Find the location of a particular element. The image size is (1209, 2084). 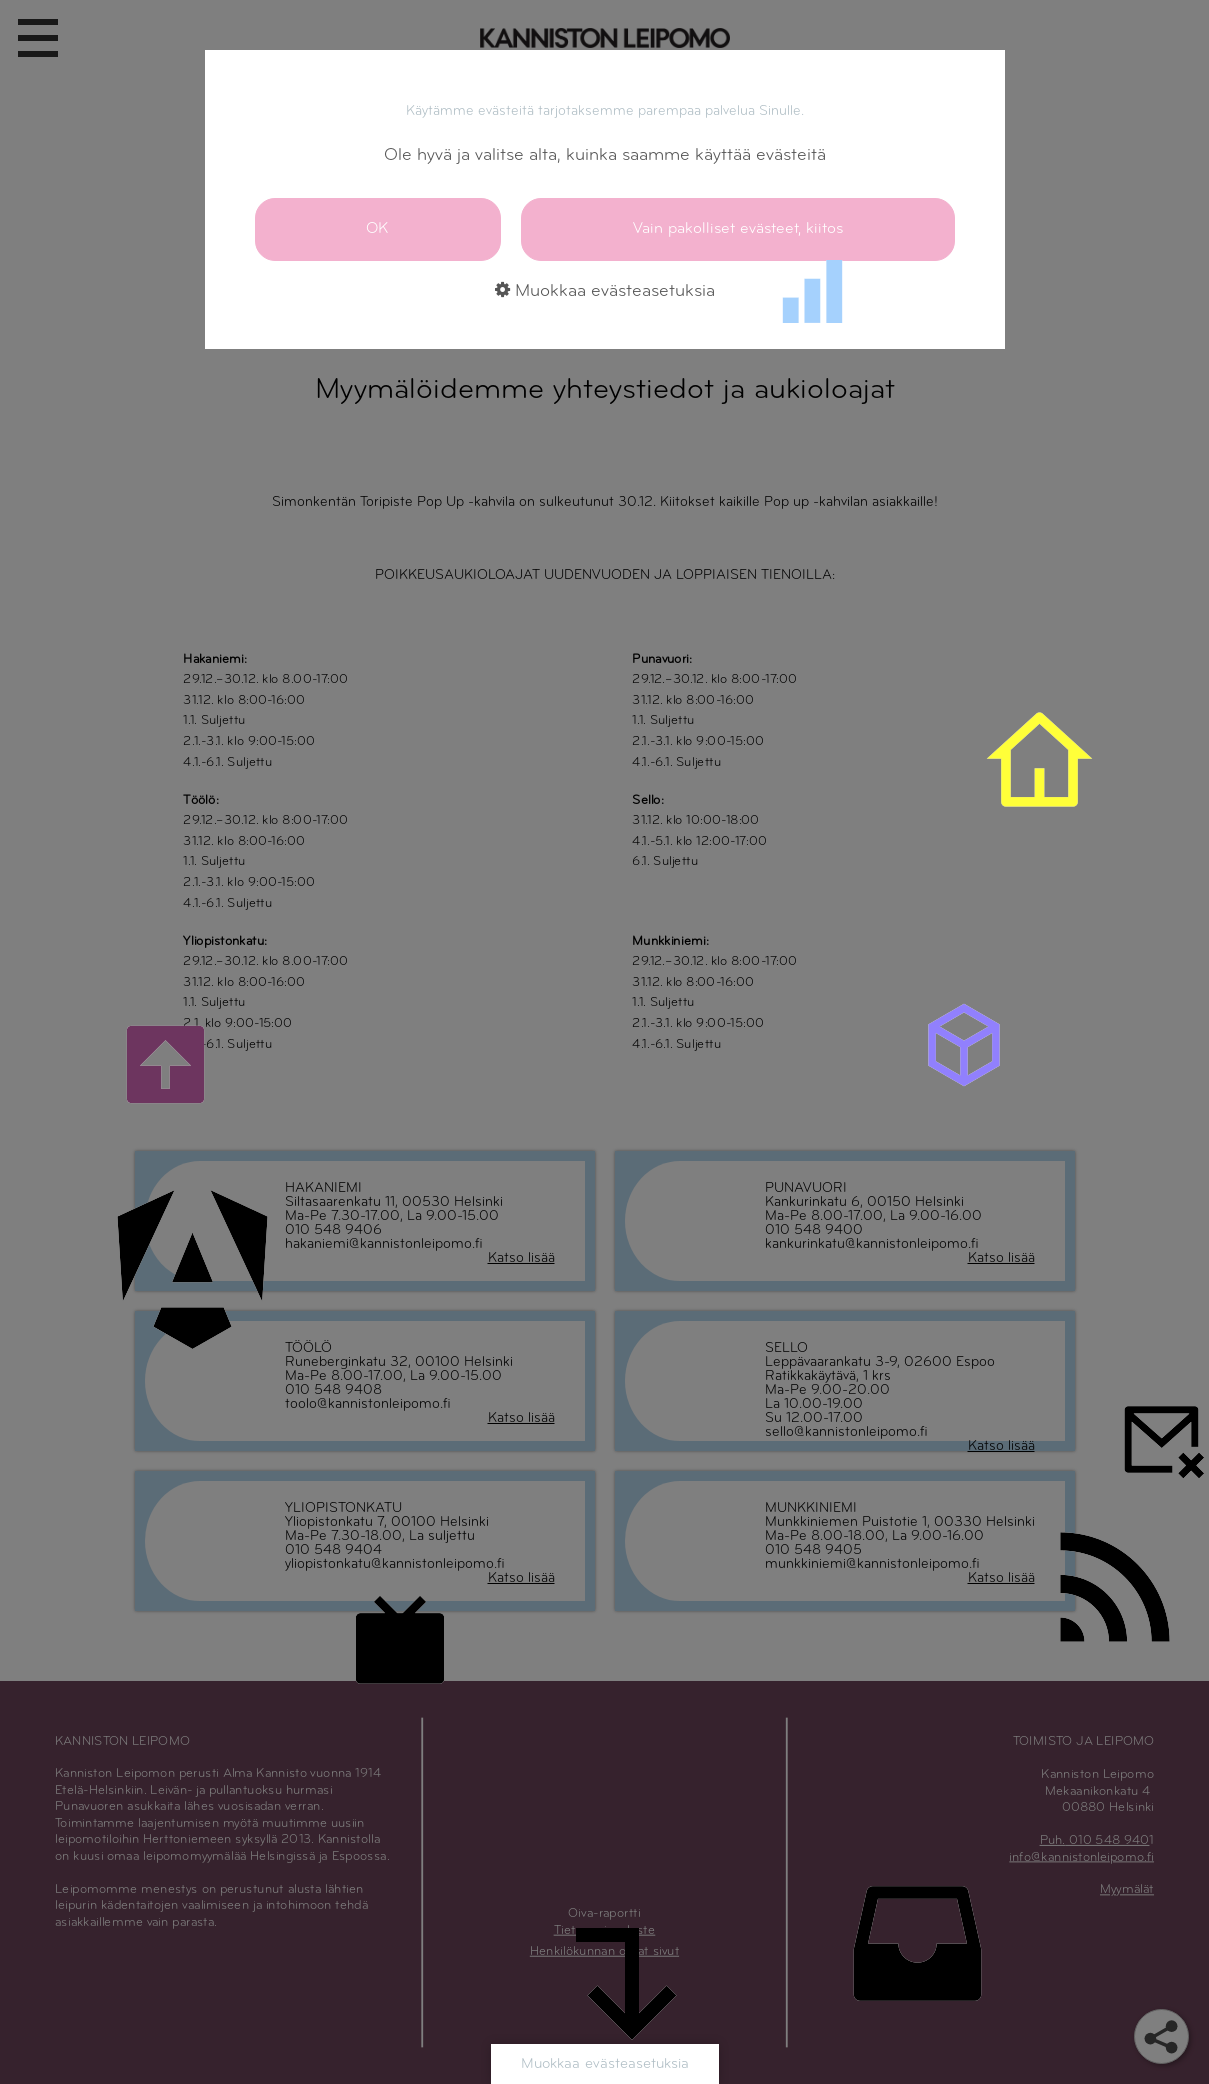

close or dismiss an email is located at coordinates (1161, 1439).